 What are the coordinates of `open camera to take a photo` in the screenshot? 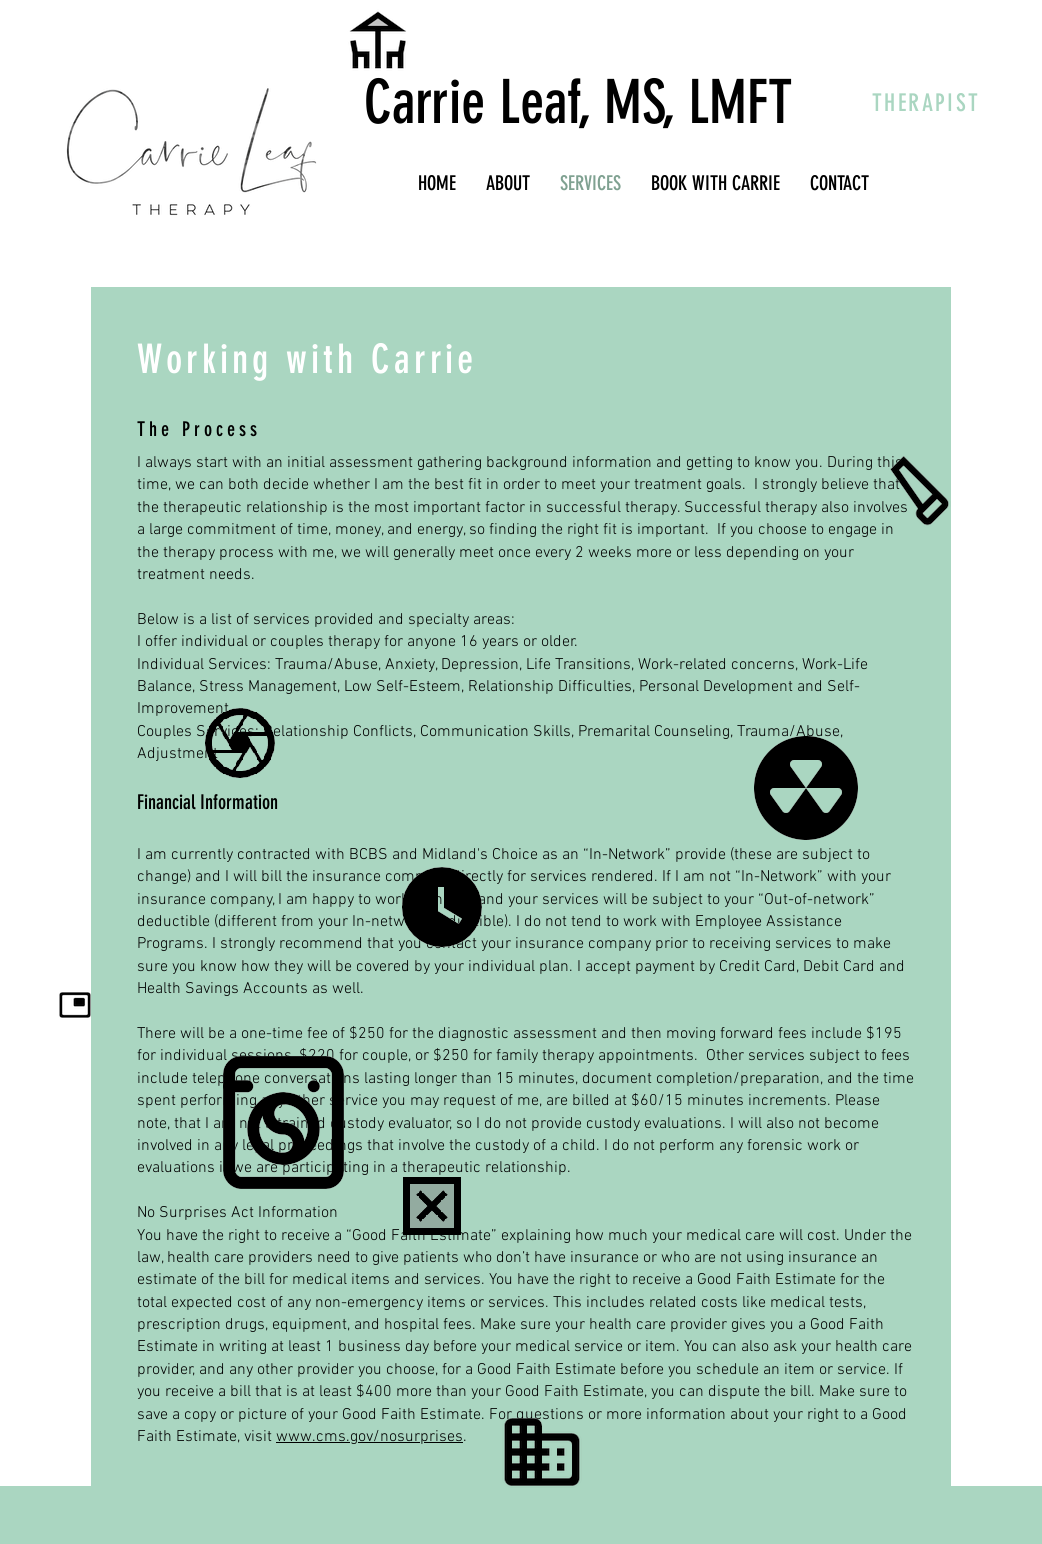 It's located at (240, 743).